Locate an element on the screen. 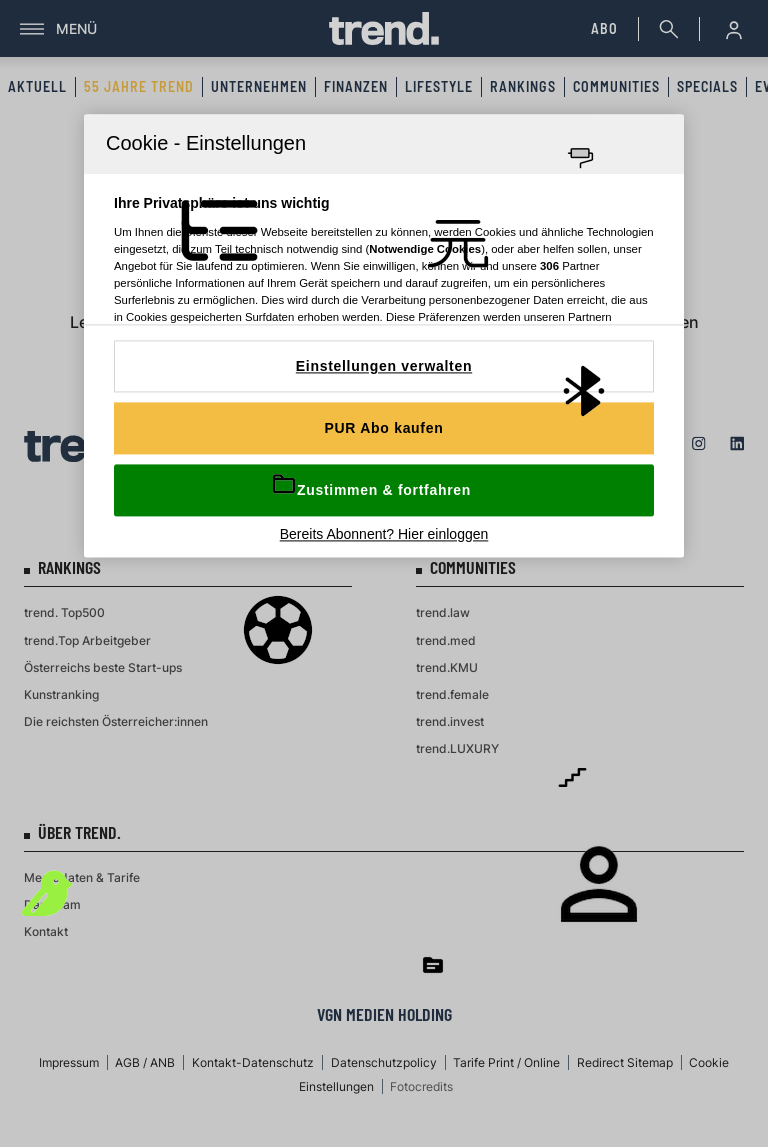 The height and width of the screenshot is (1147, 768). access source files or documents is located at coordinates (433, 965).